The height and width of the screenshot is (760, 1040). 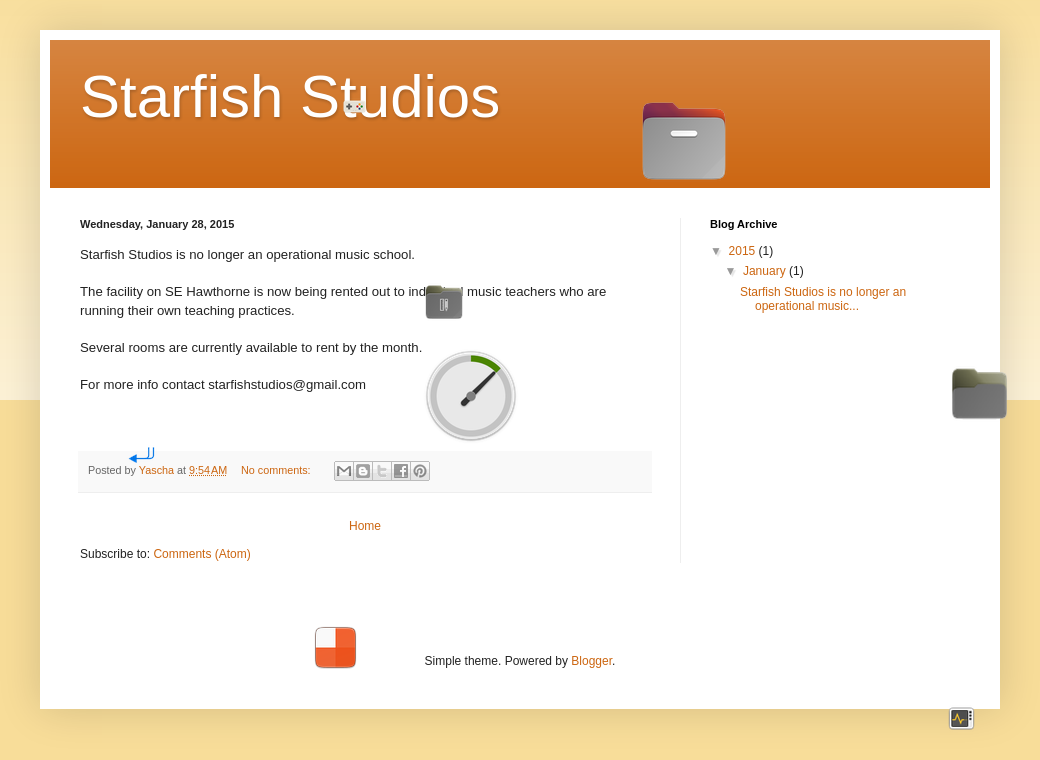 I want to click on open sysprof system profiler, so click(x=471, y=396).